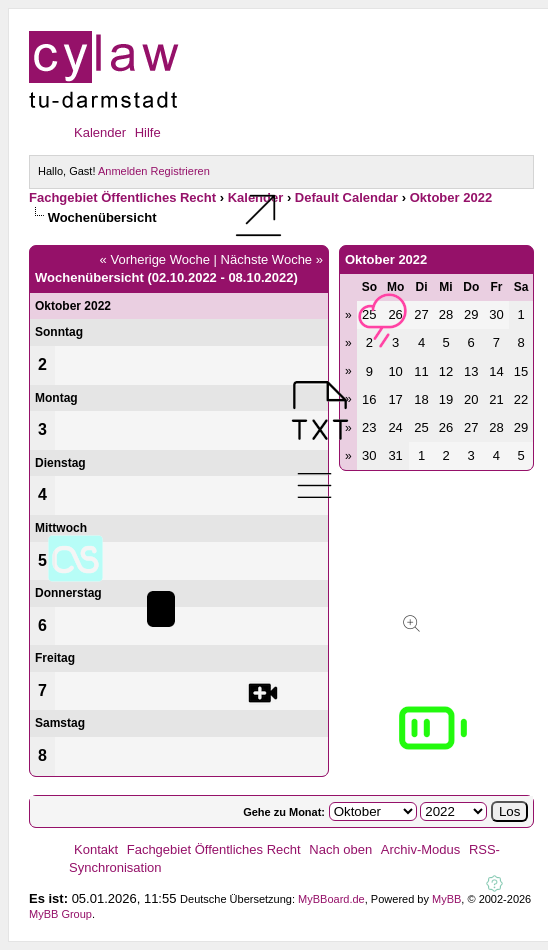  I want to click on open a text file, so click(320, 413).